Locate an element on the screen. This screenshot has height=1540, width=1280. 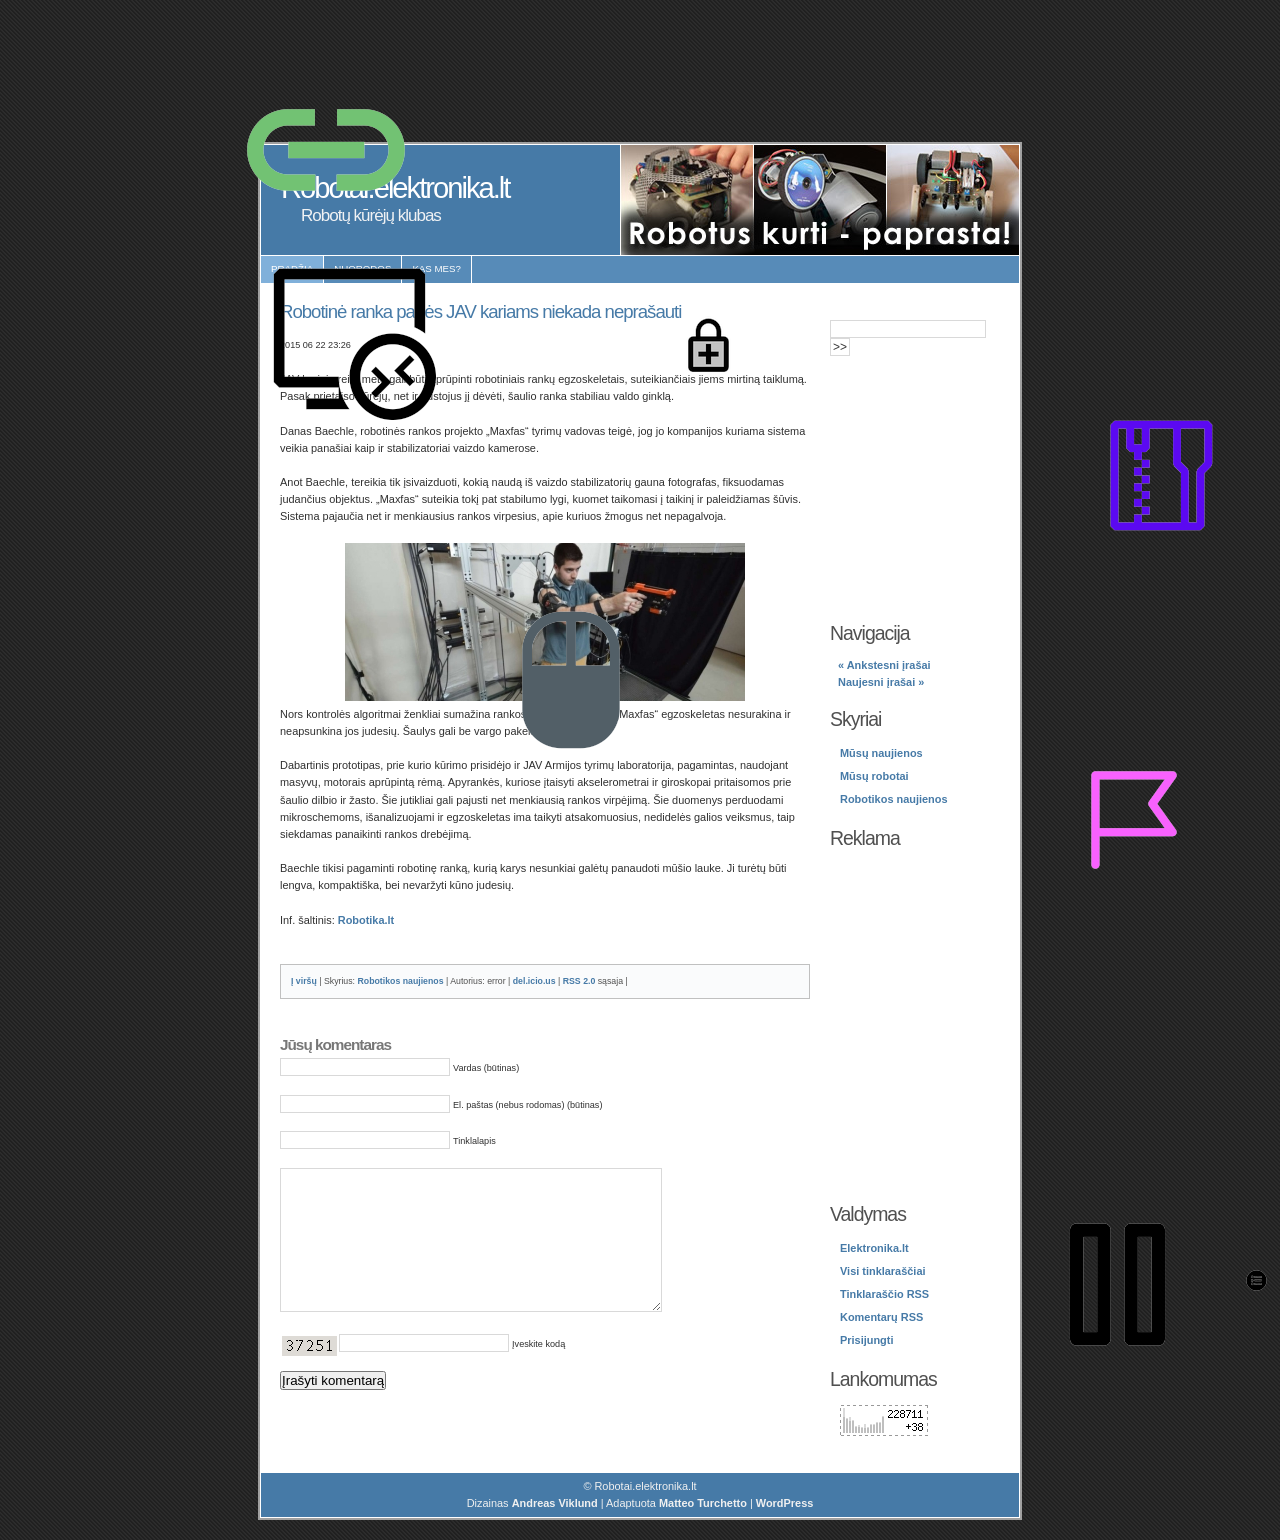
pause media playback is located at coordinates (1117, 1284).